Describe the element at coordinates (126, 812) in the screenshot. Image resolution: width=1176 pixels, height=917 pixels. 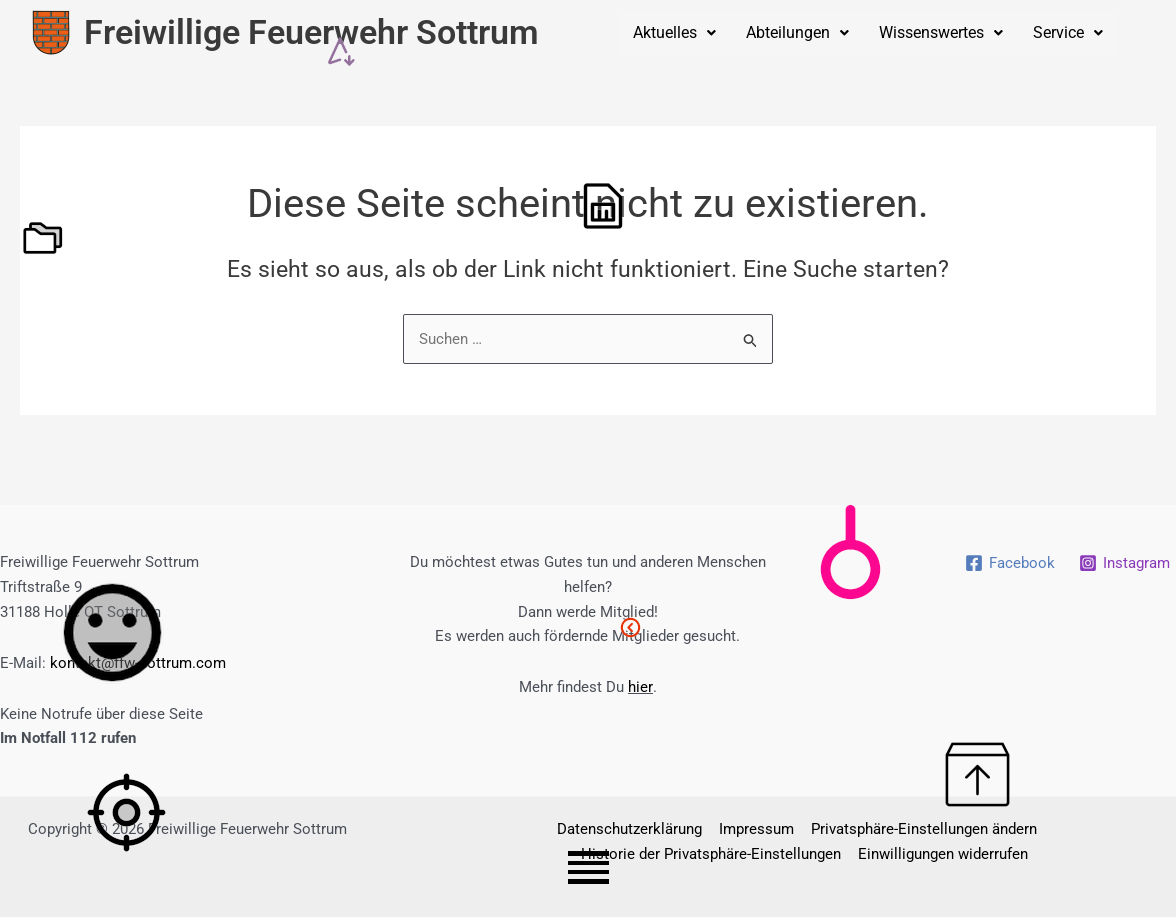
I see `center map on current location` at that location.